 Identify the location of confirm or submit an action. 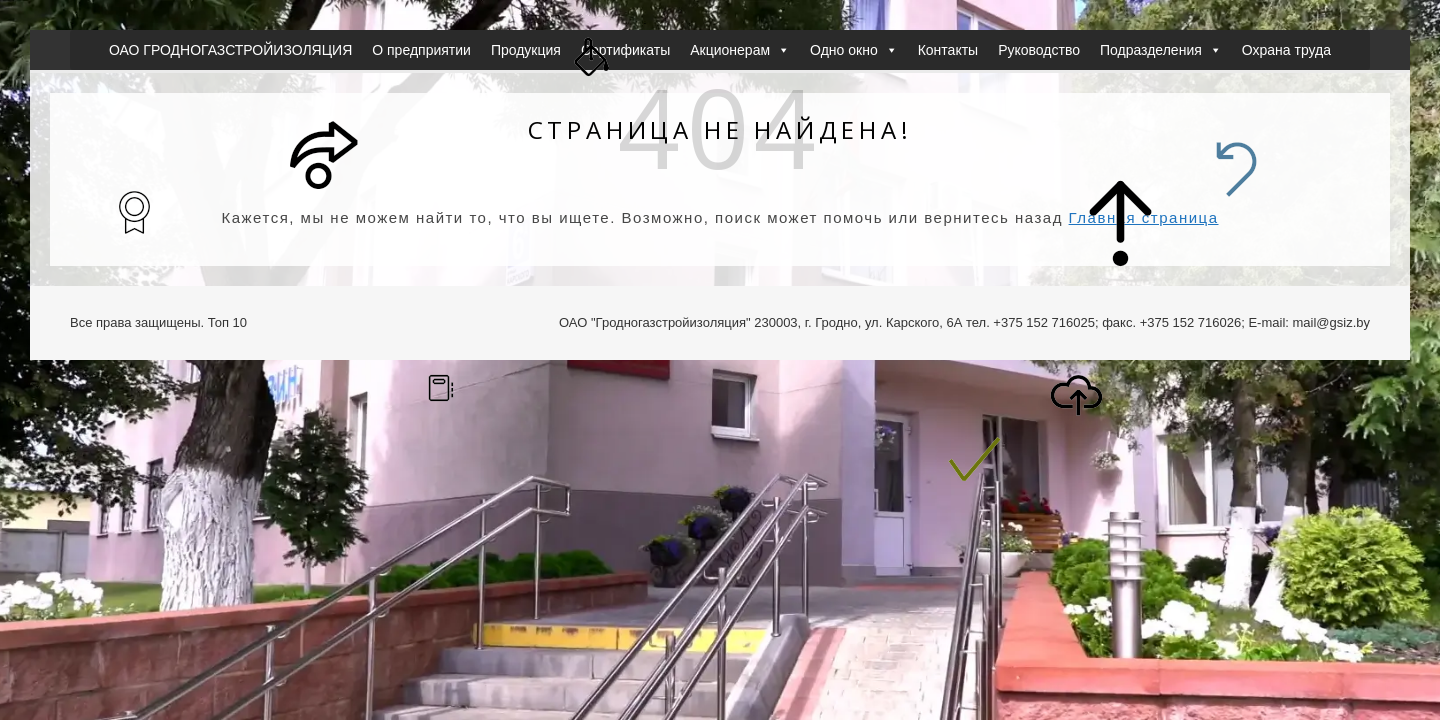
(974, 459).